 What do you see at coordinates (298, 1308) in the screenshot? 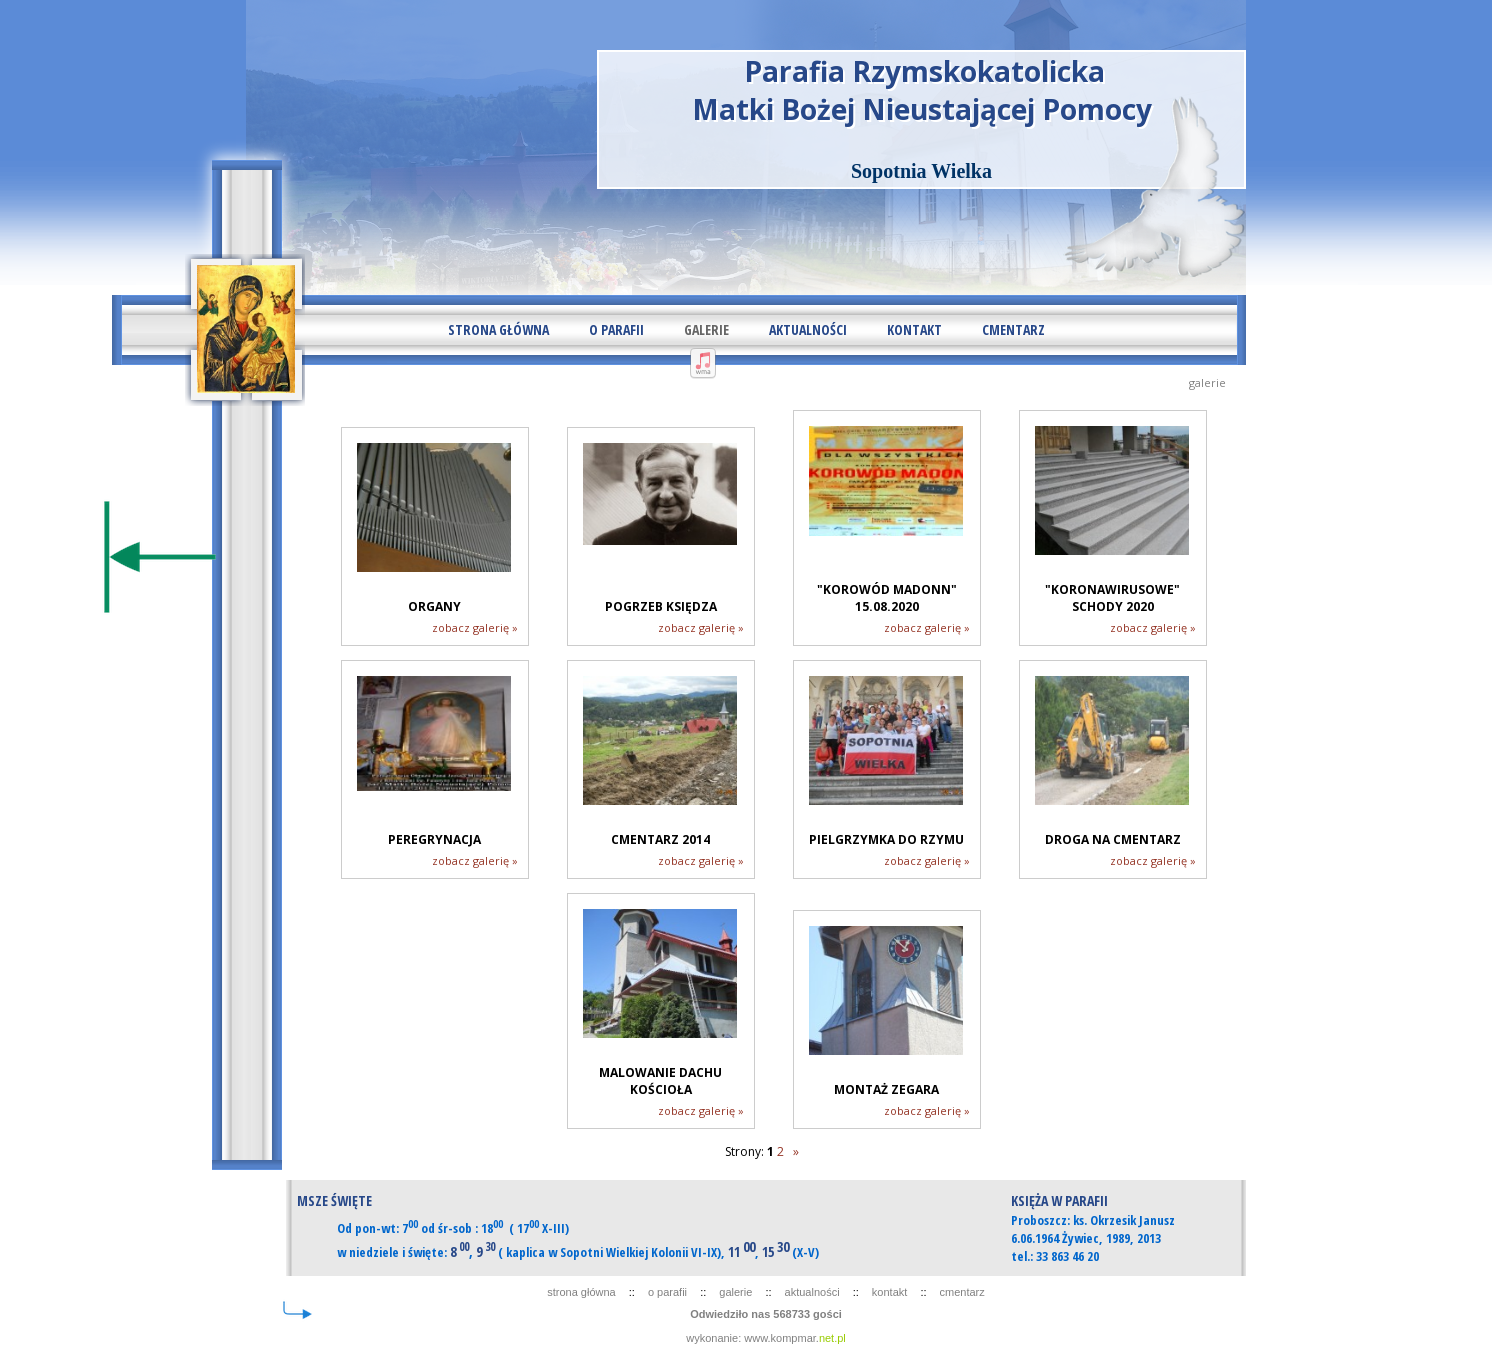
I see `forward this email to another recipient` at bounding box center [298, 1308].